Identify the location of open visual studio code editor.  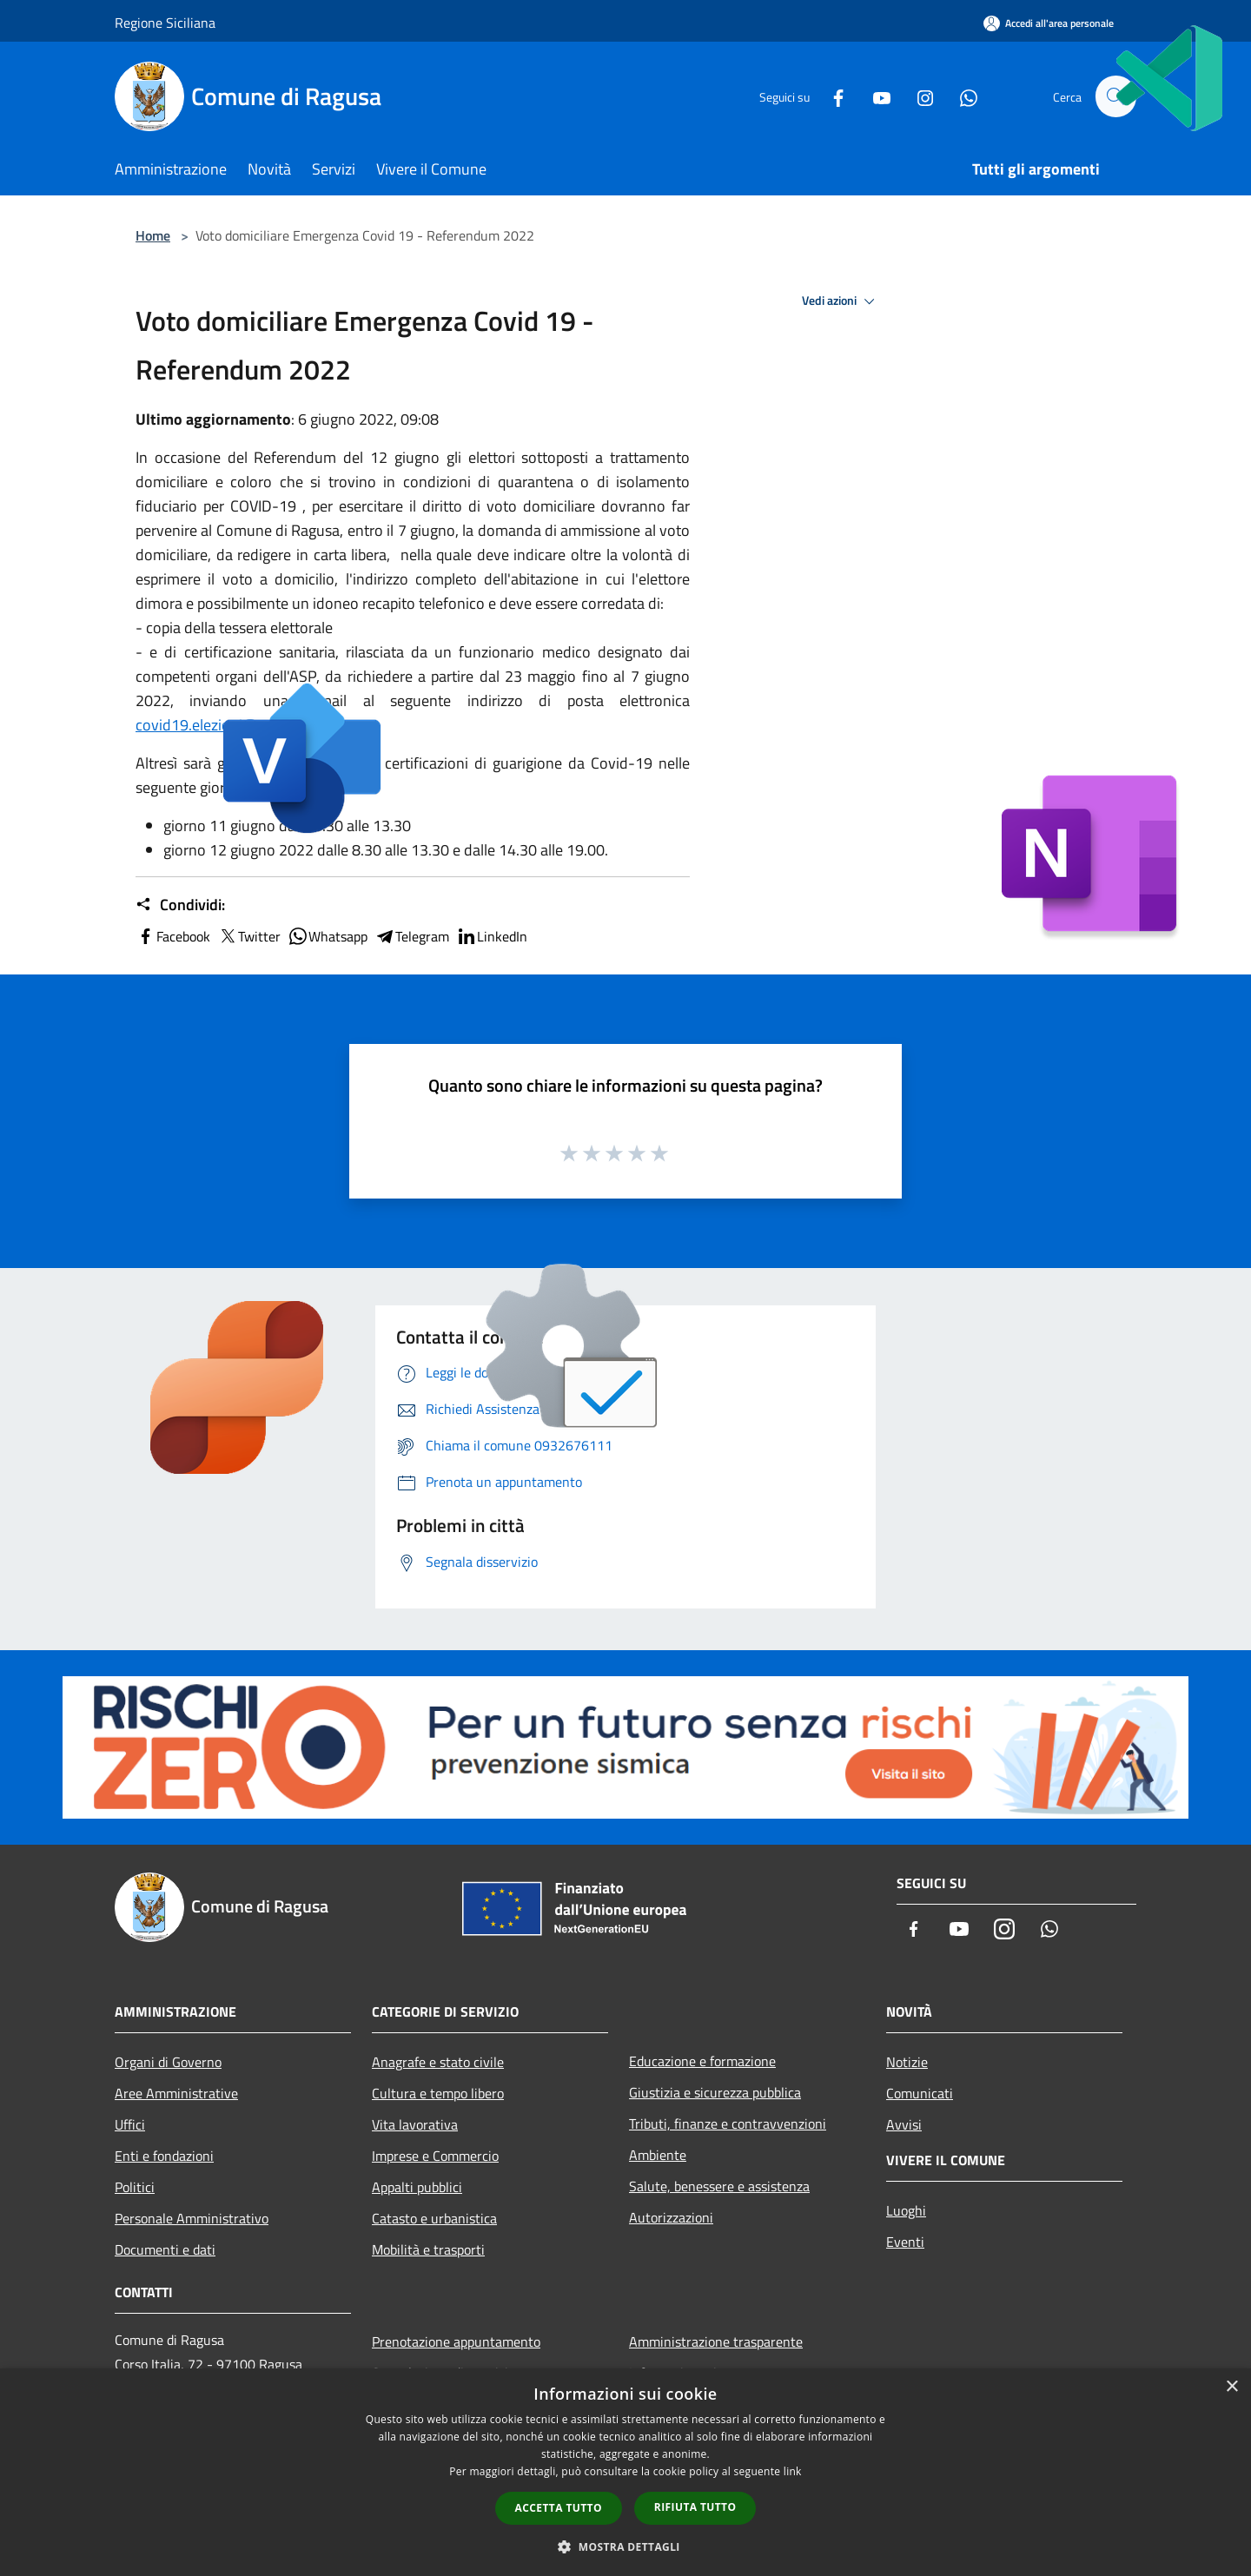
(1169, 78).